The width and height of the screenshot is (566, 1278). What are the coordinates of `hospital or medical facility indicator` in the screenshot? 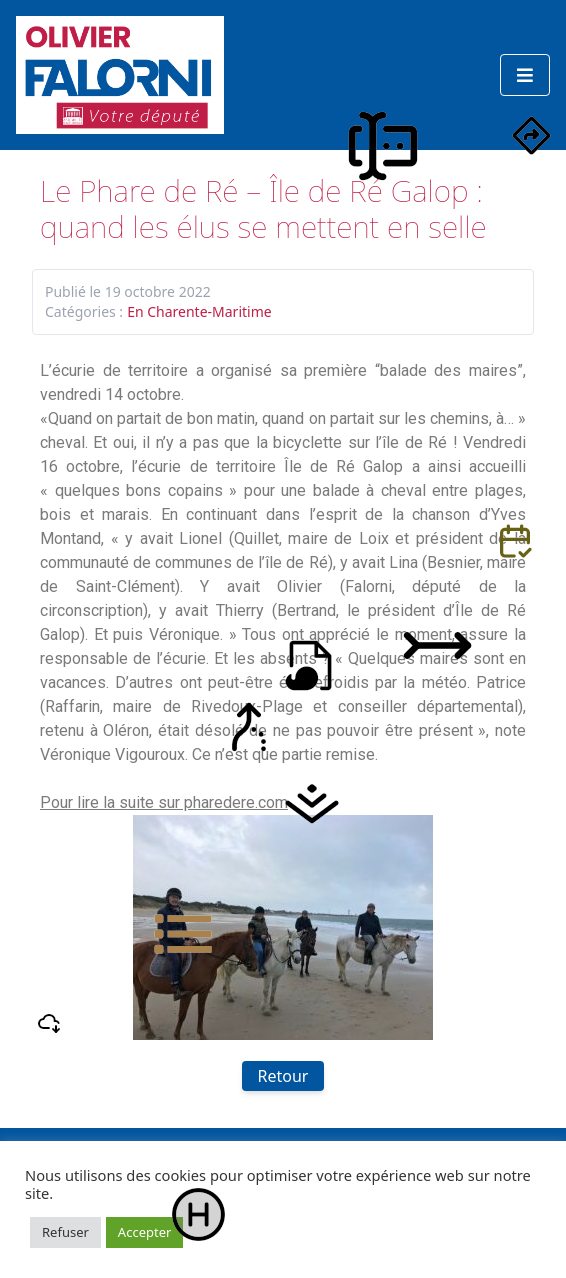 It's located at (198, 1214).